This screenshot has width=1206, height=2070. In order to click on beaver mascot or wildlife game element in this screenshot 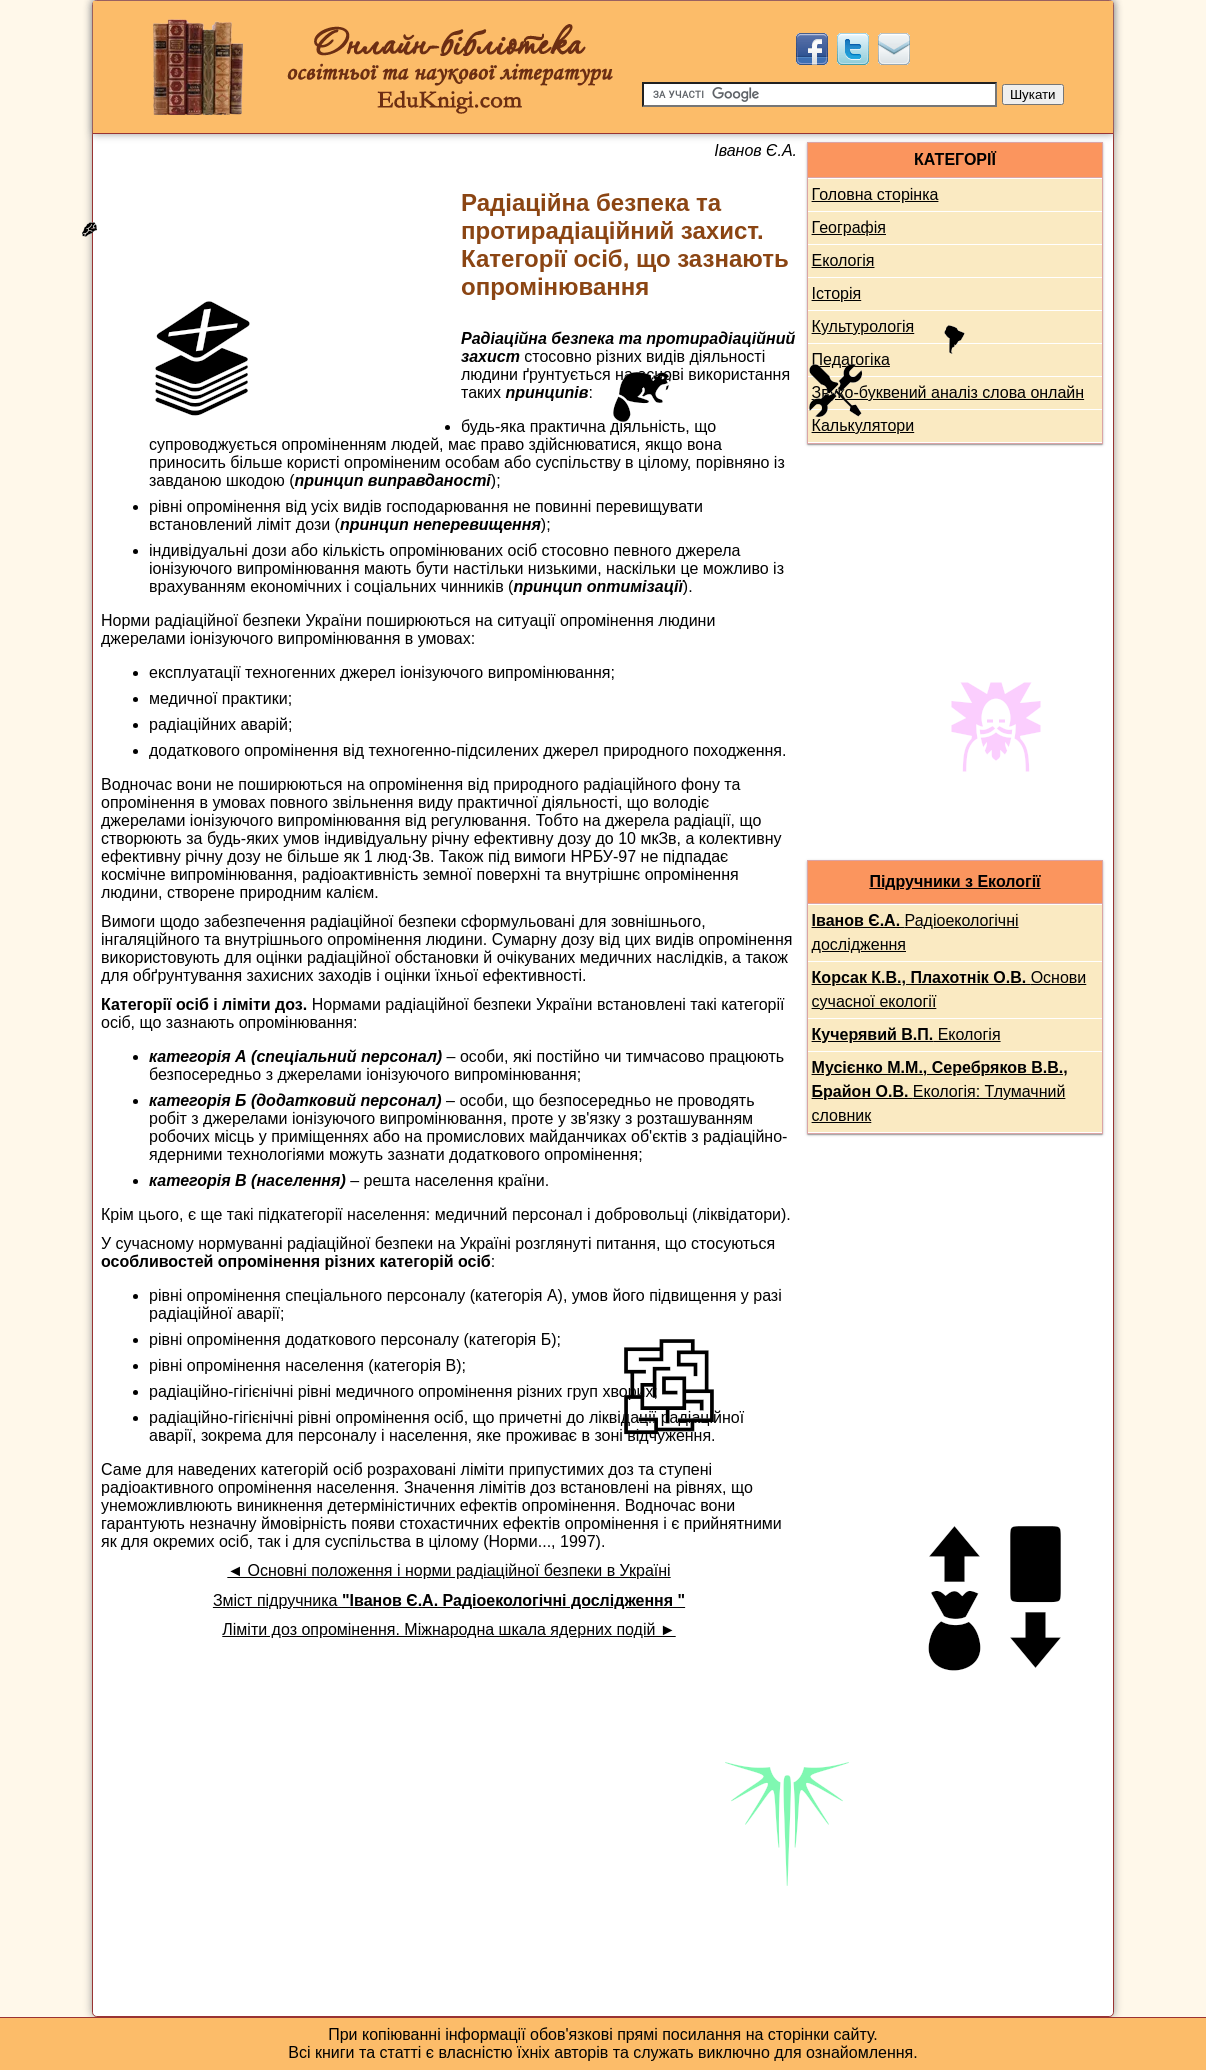, I will do `click(642, 397)`.